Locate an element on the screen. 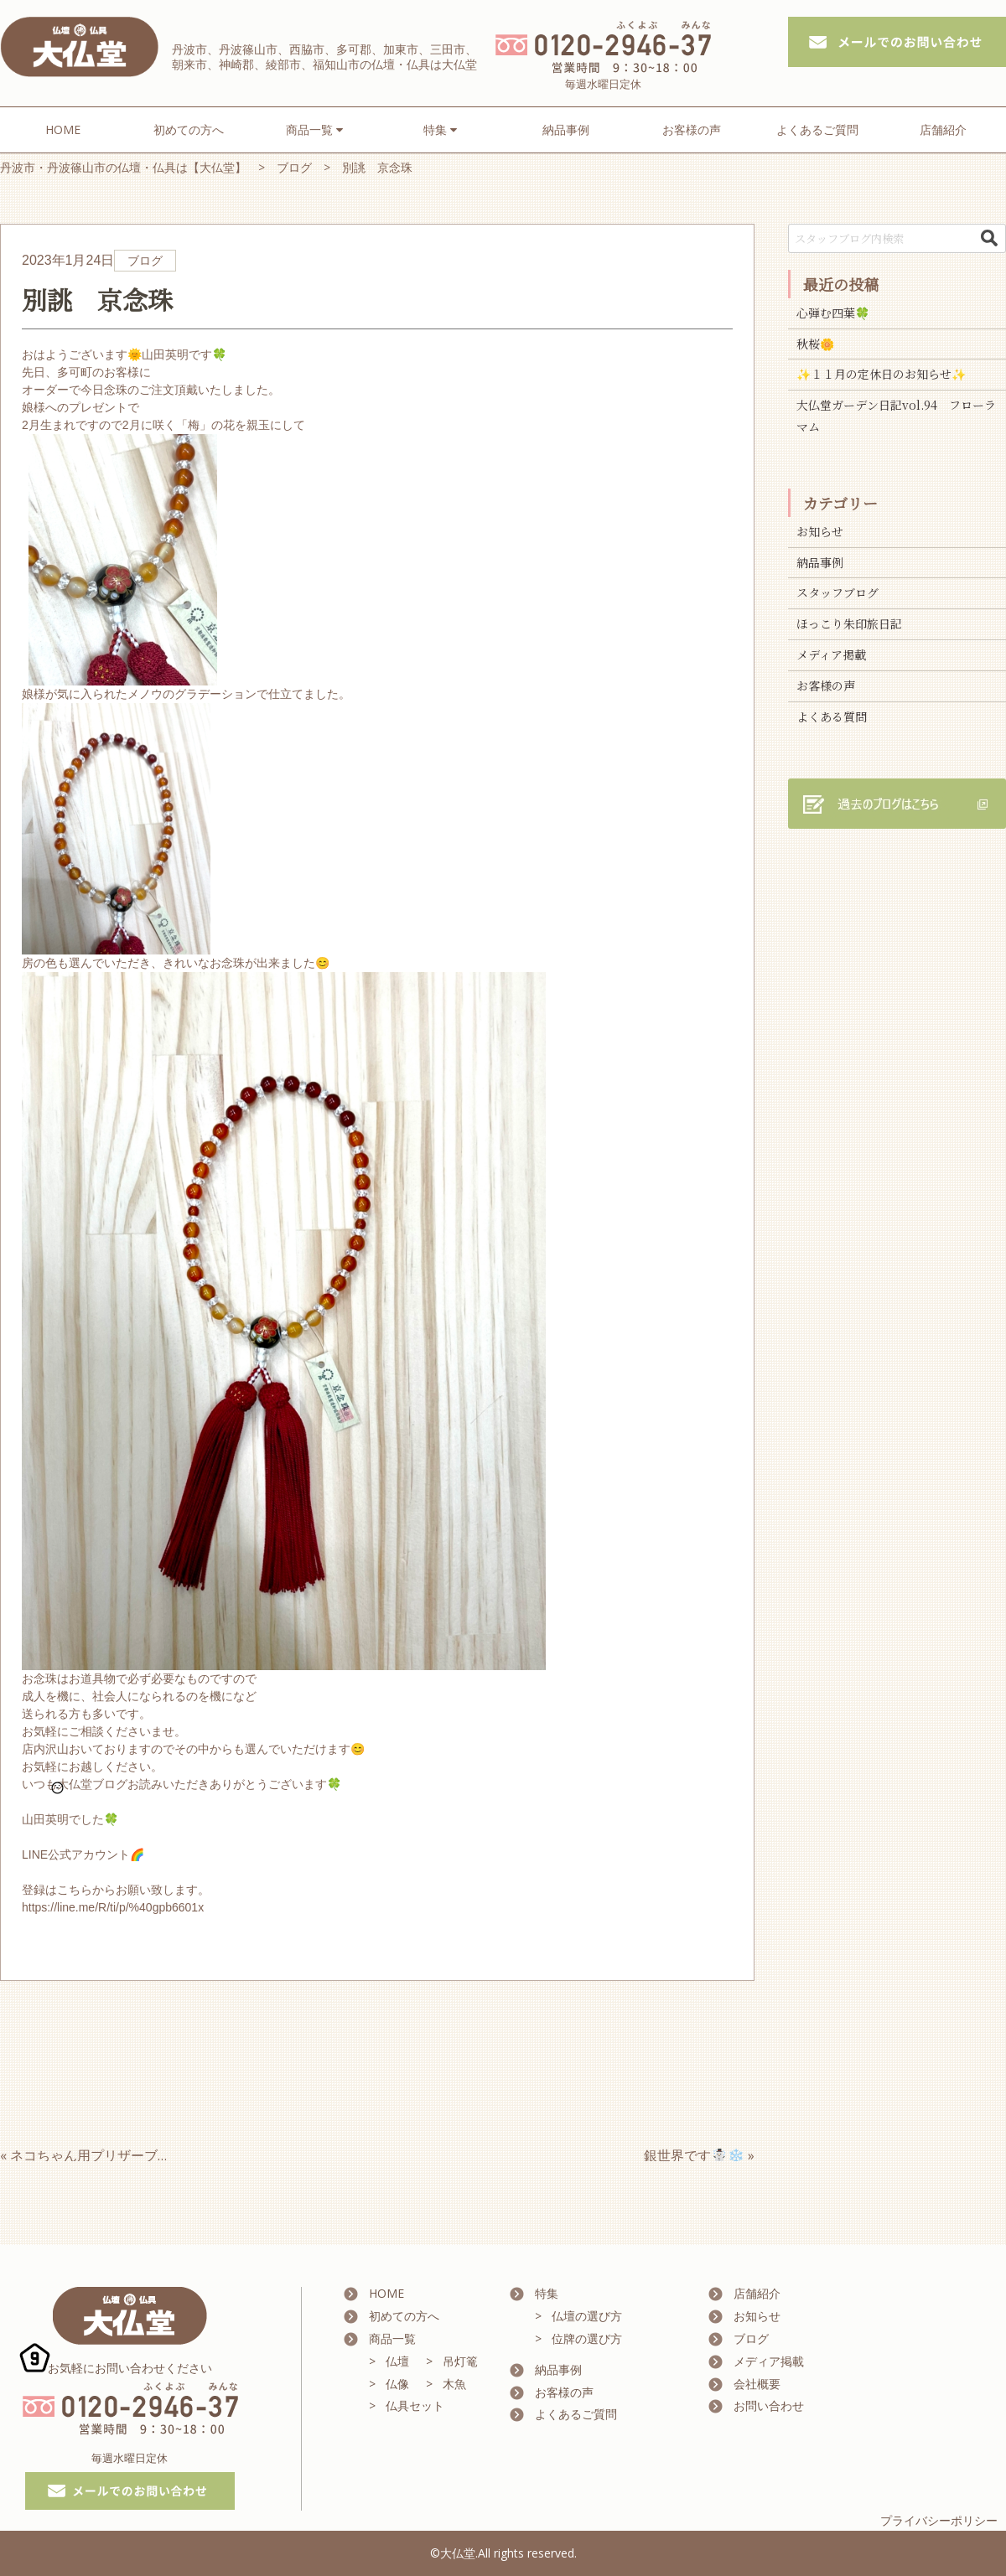 This screenshot has width=1006, height=2576. indicates looking up or searching for information is located at coordinates (57, 1787).